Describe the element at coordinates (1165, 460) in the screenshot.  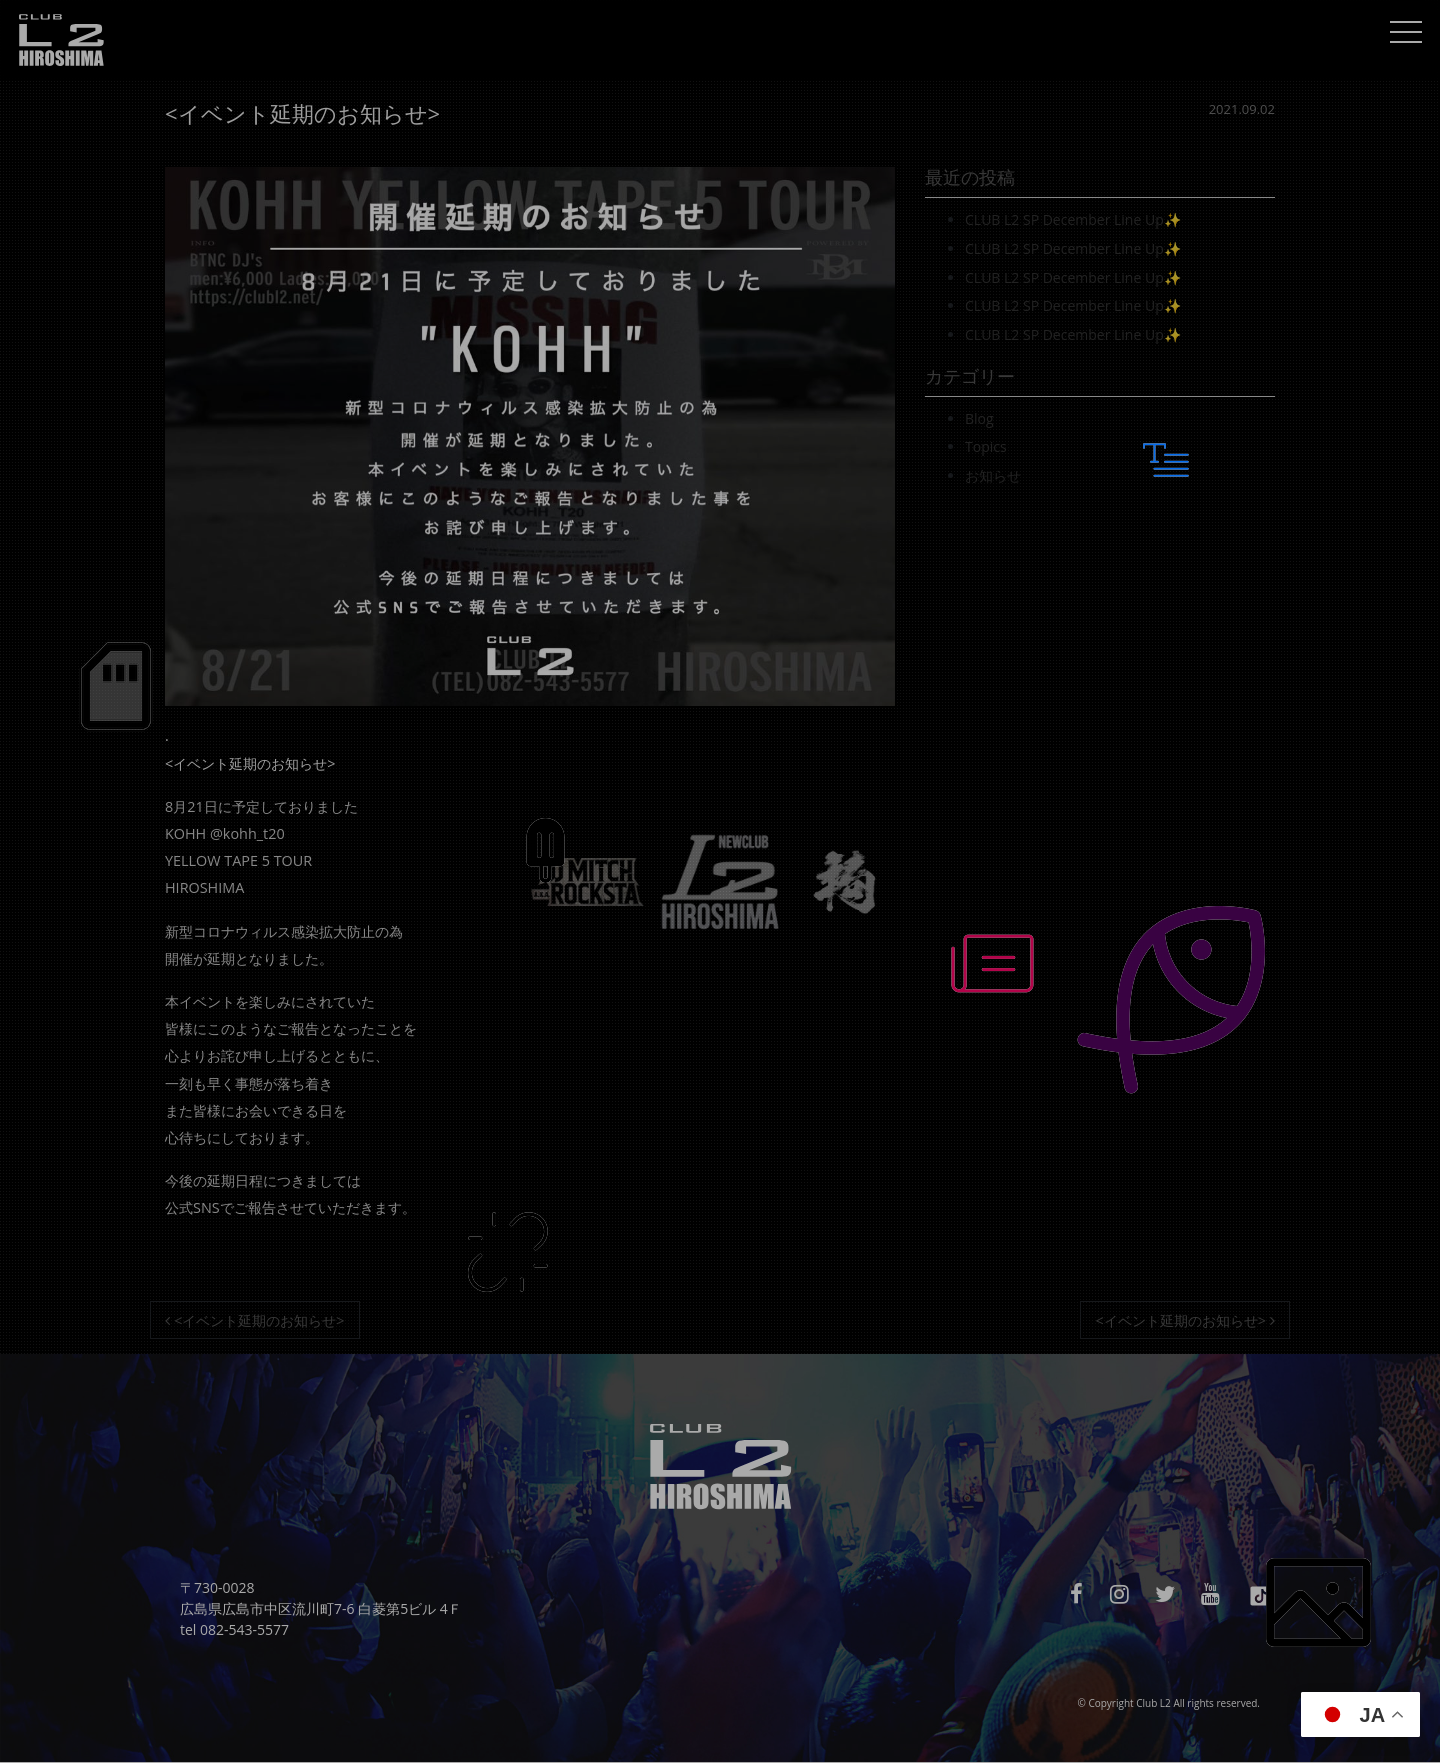
I see `read new york times article` at that location.